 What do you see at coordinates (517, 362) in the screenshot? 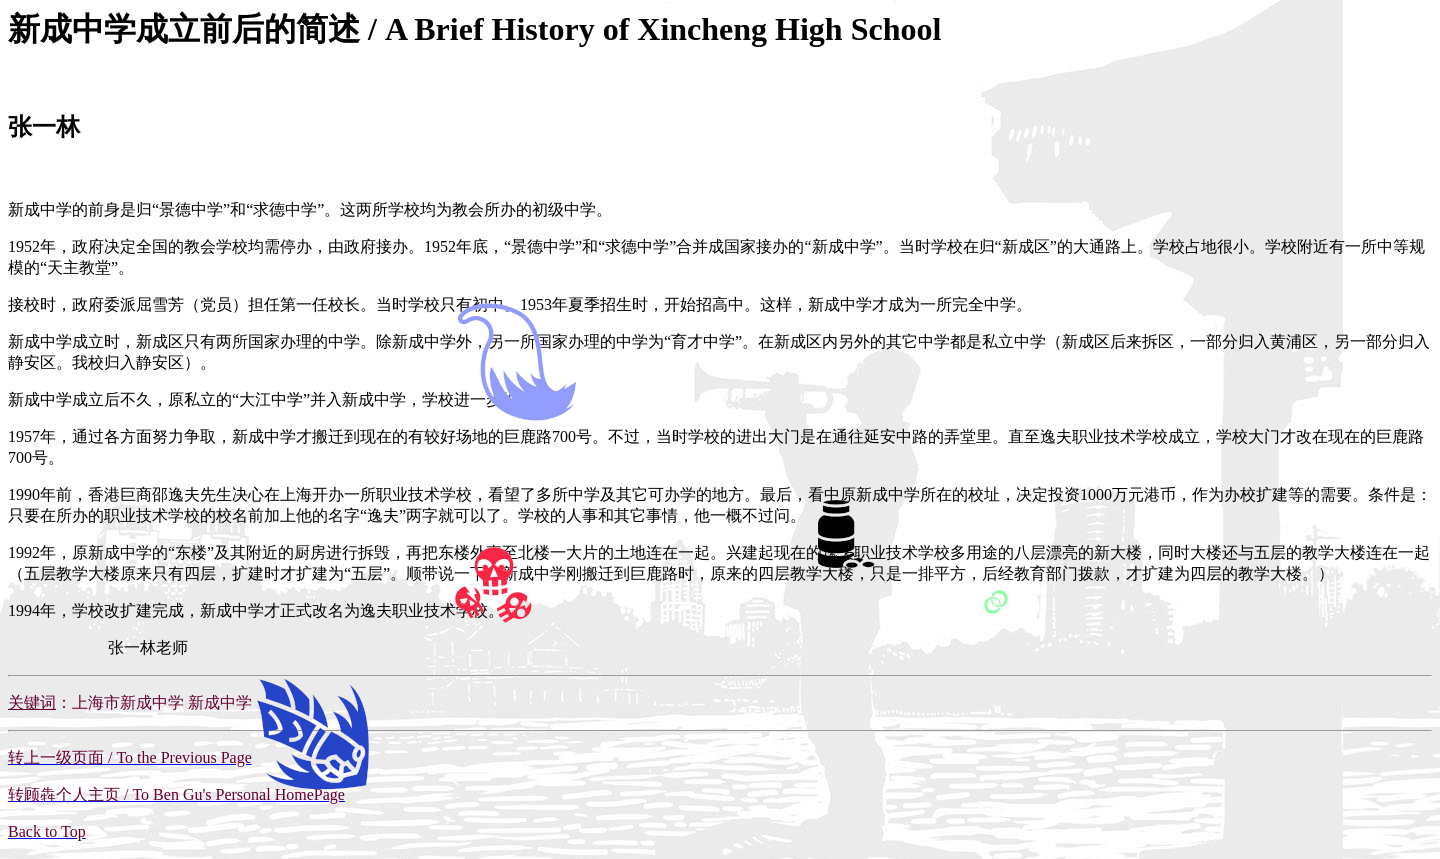
I see `fox or canine character/avatar selection` at bounding box center [517, 362].